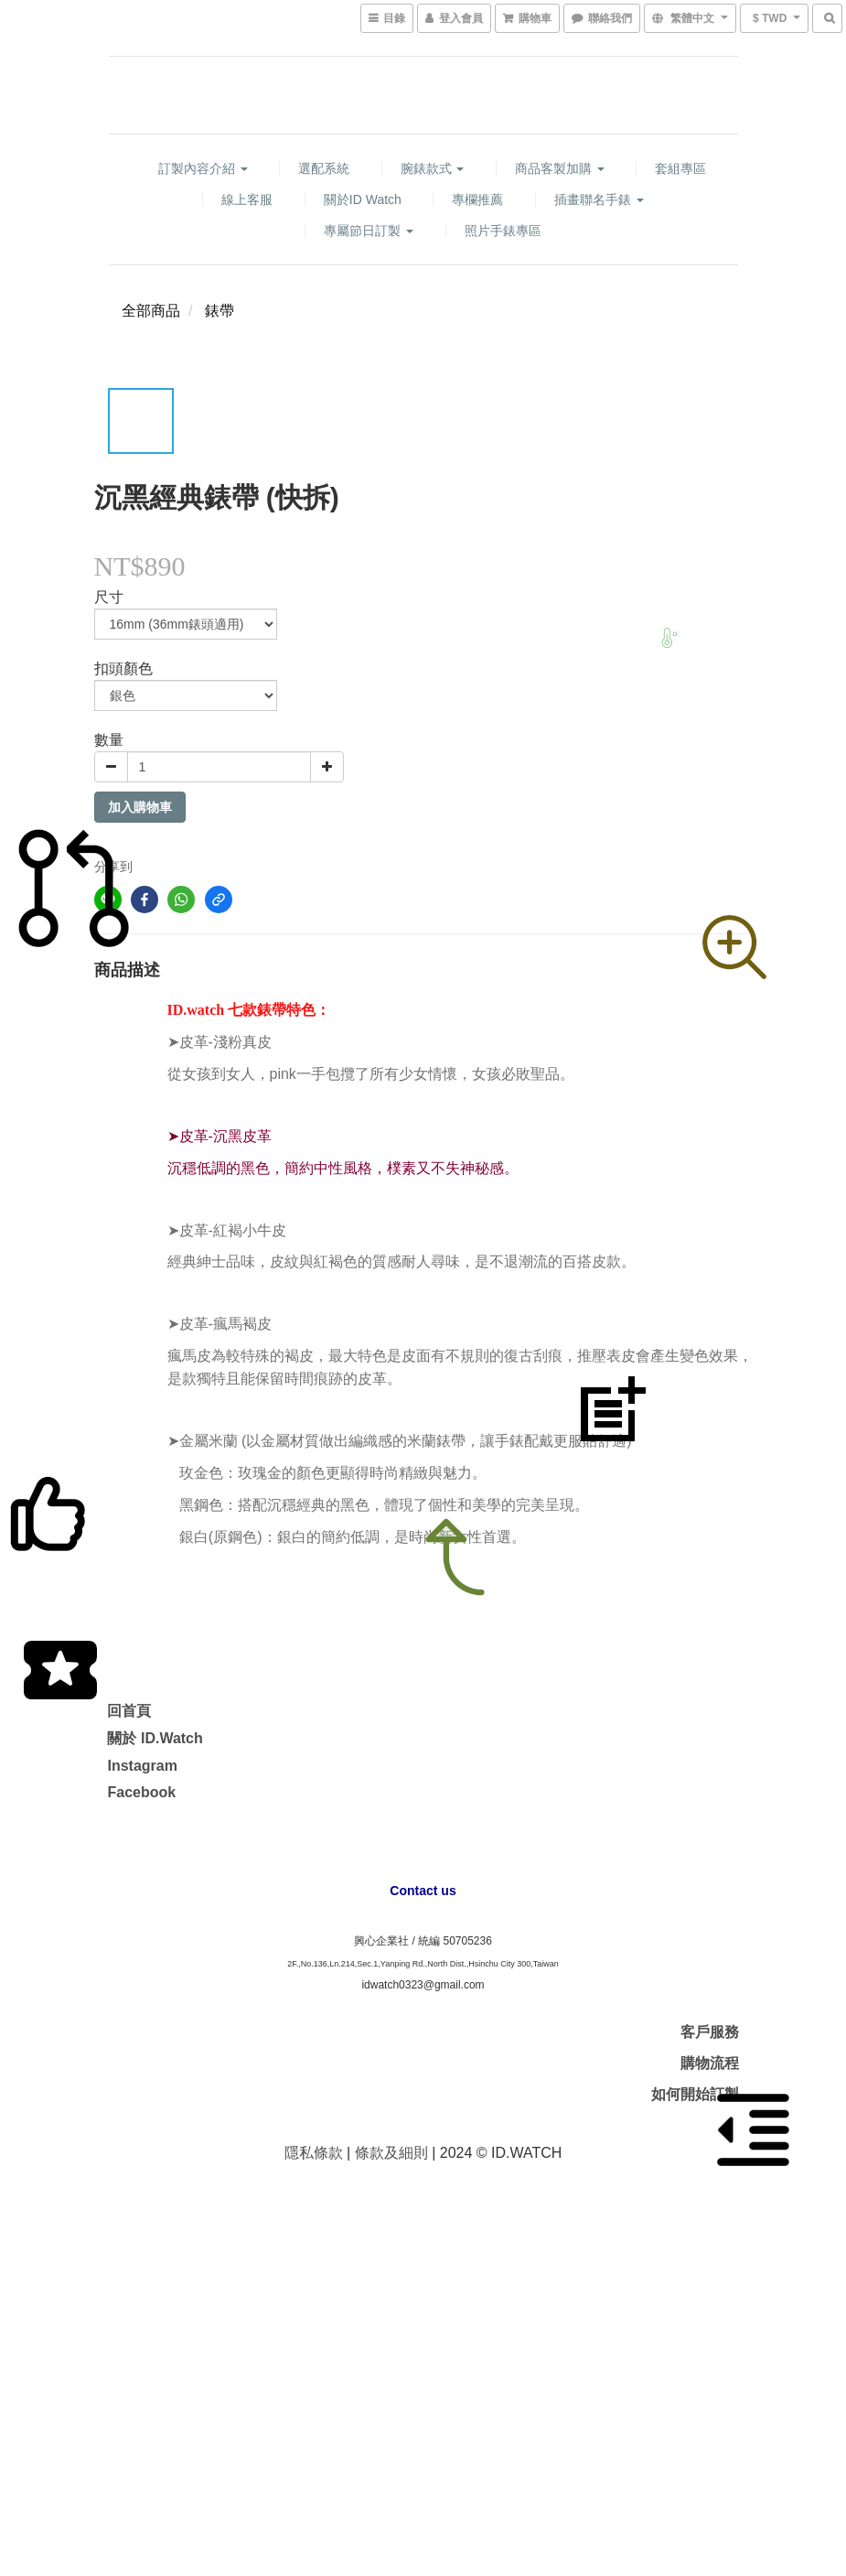 This screenshot has height=2576, width=846. Describe the element at coordinates (73, 884) in the screenshot. I see `create a new pull request` at that location.